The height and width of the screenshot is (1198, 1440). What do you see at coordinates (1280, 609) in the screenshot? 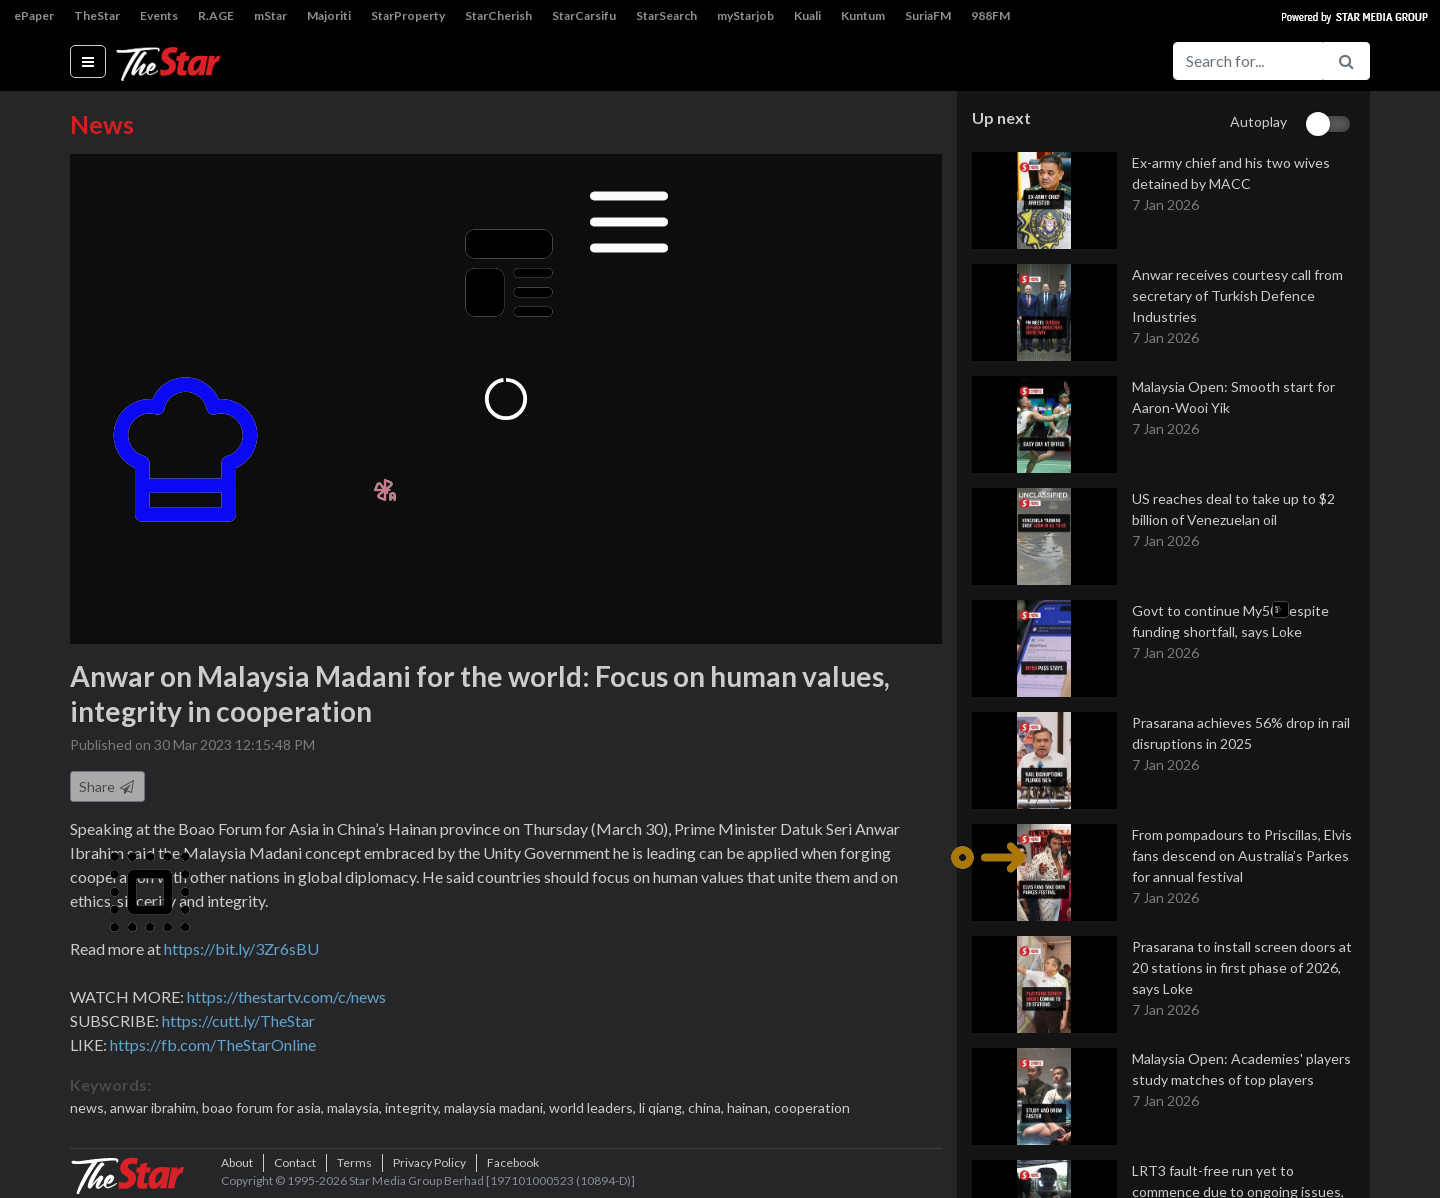
I see `align content to the left, vertically centered` at bounding box center [1280, 609].